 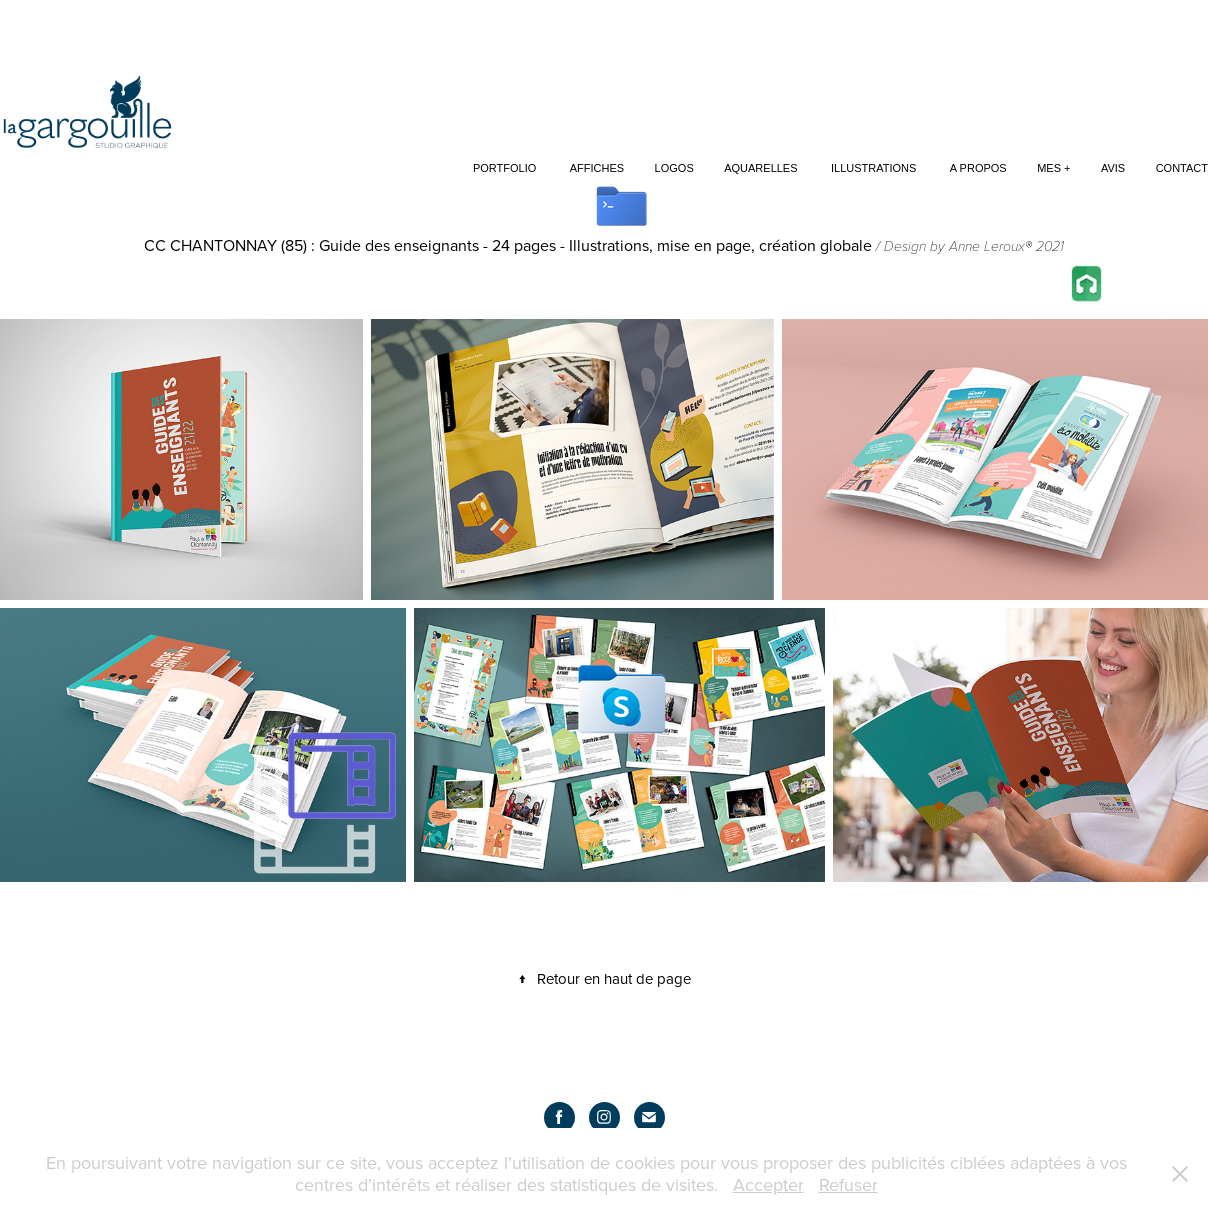 What do you see at coordinates (621, 701) in the screenshot?
I see `open folder containing Skype files` at bounding box center [621, 701].